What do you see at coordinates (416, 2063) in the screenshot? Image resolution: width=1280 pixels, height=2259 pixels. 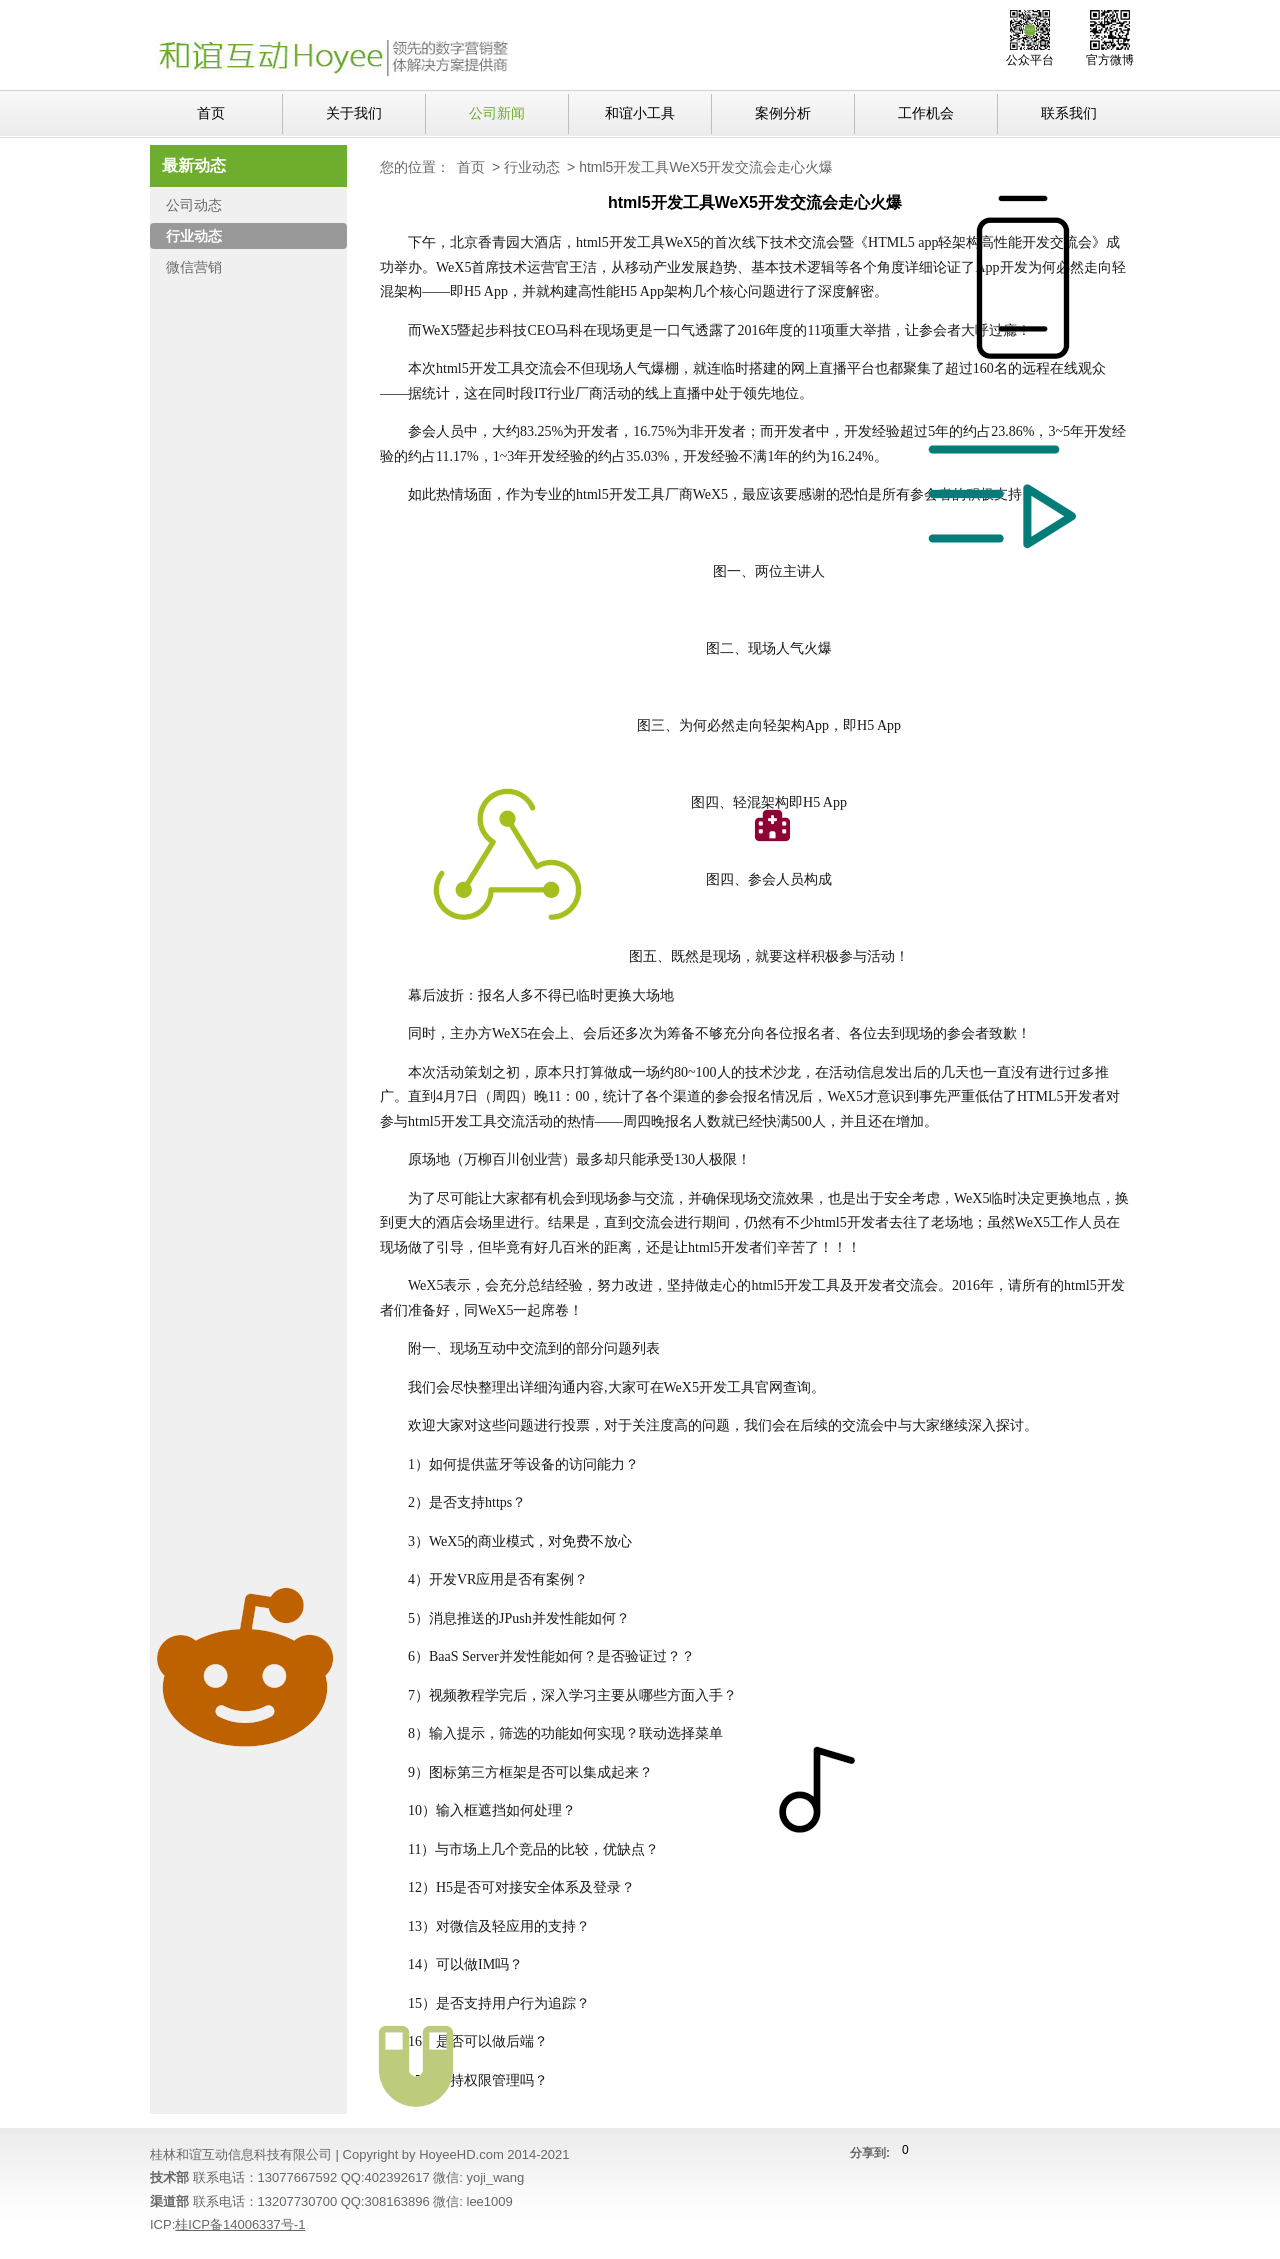 I see `activate magnetic snap or alignment tool` at bounding box center [416, 2063].